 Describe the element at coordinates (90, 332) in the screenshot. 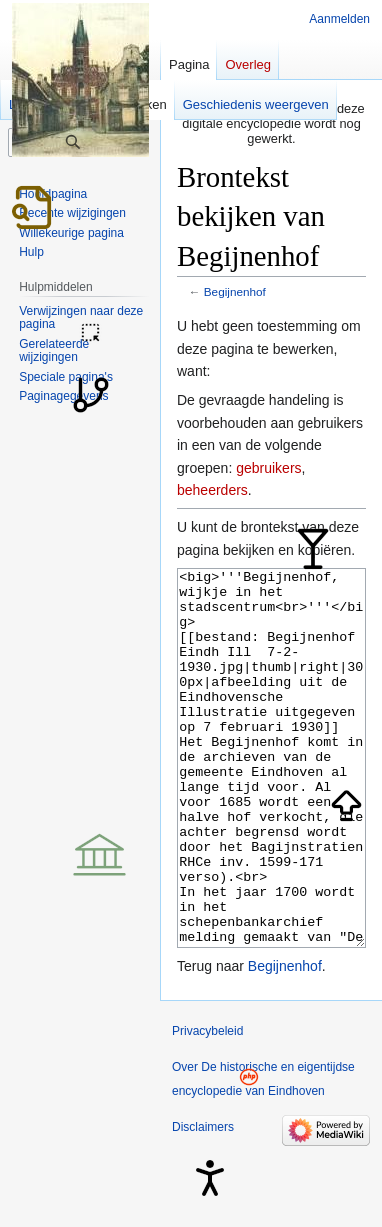

I see `draw a selection area` at that location.